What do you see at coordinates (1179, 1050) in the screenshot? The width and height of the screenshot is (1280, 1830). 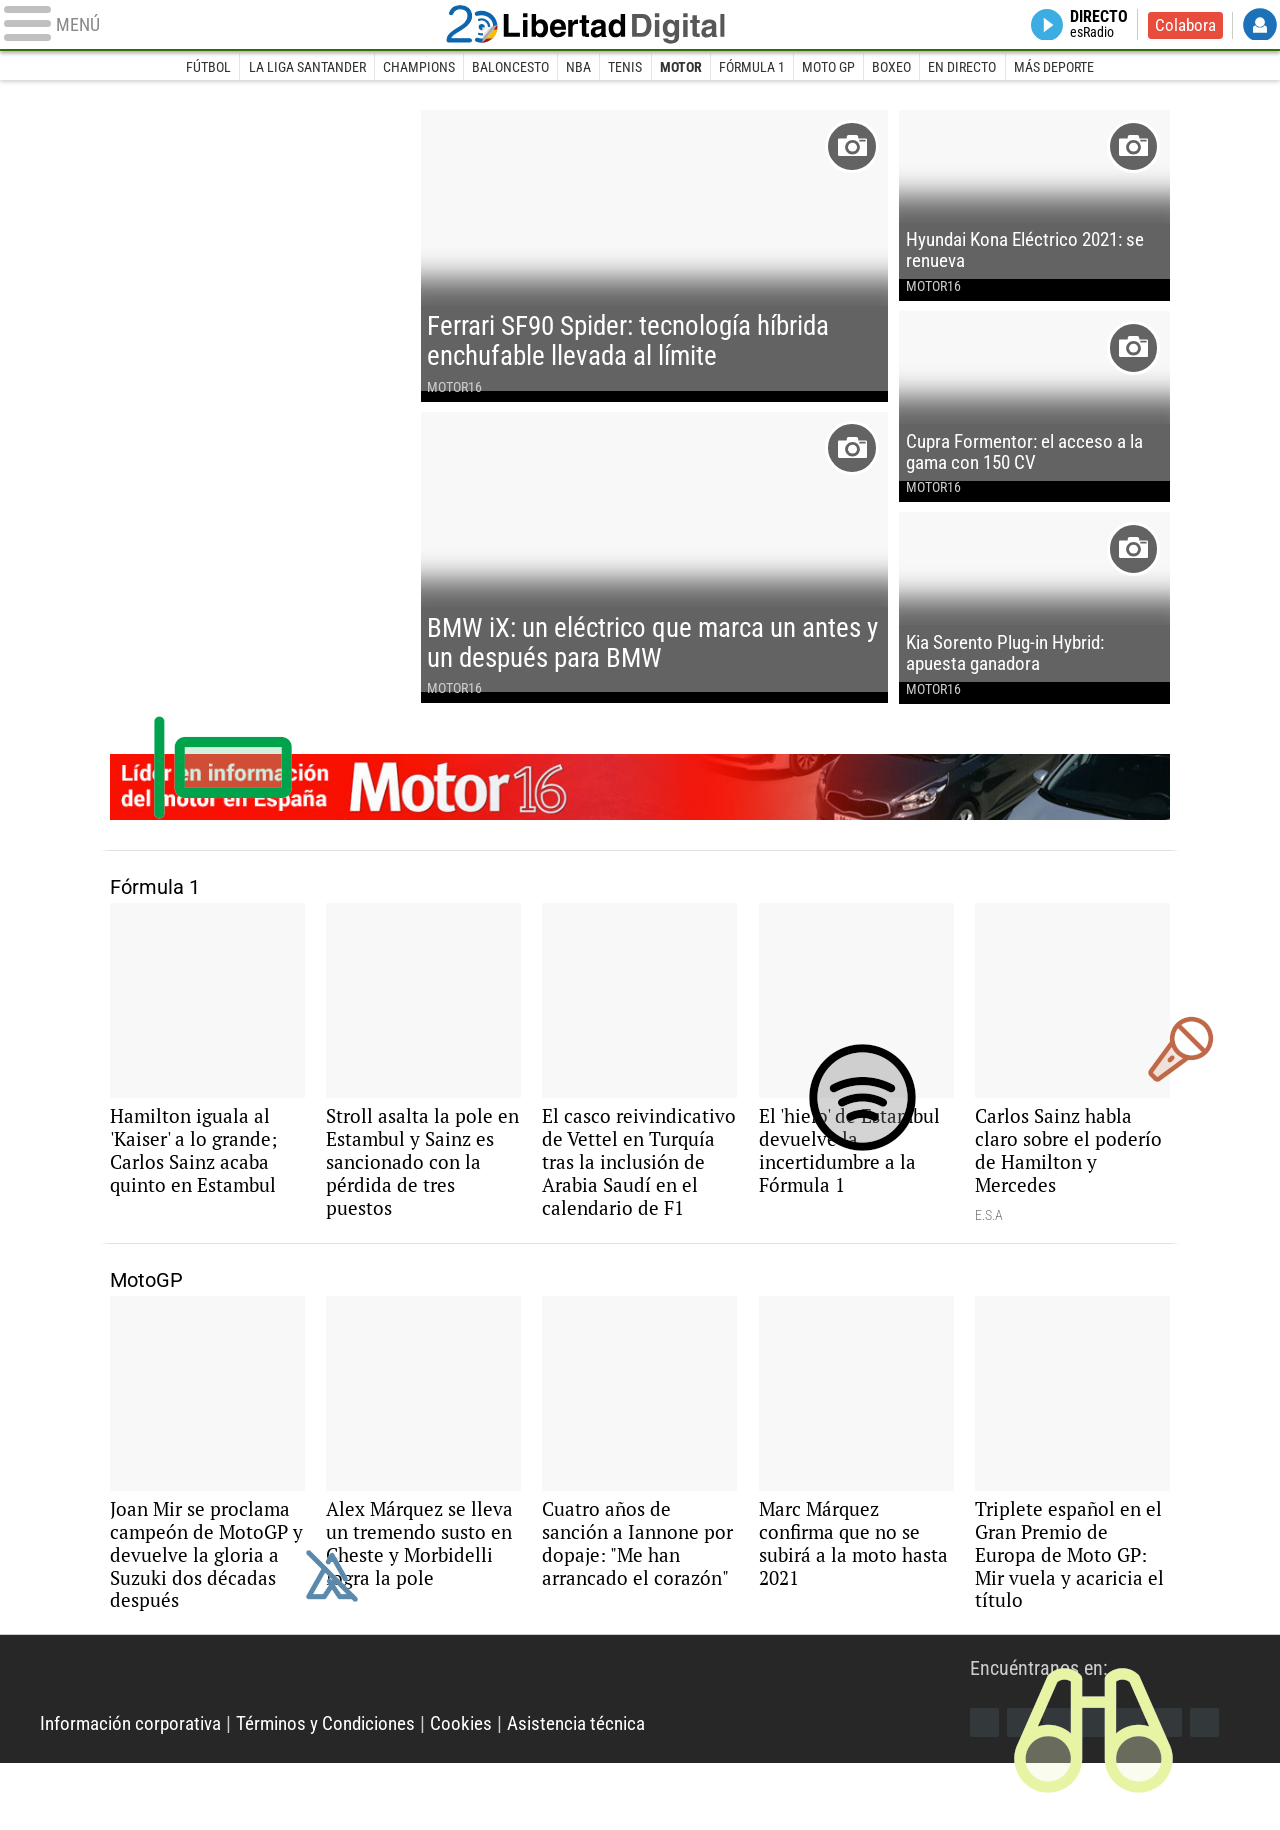 I see `access voice recording or audio input` at bounding box center [1179, 1050].